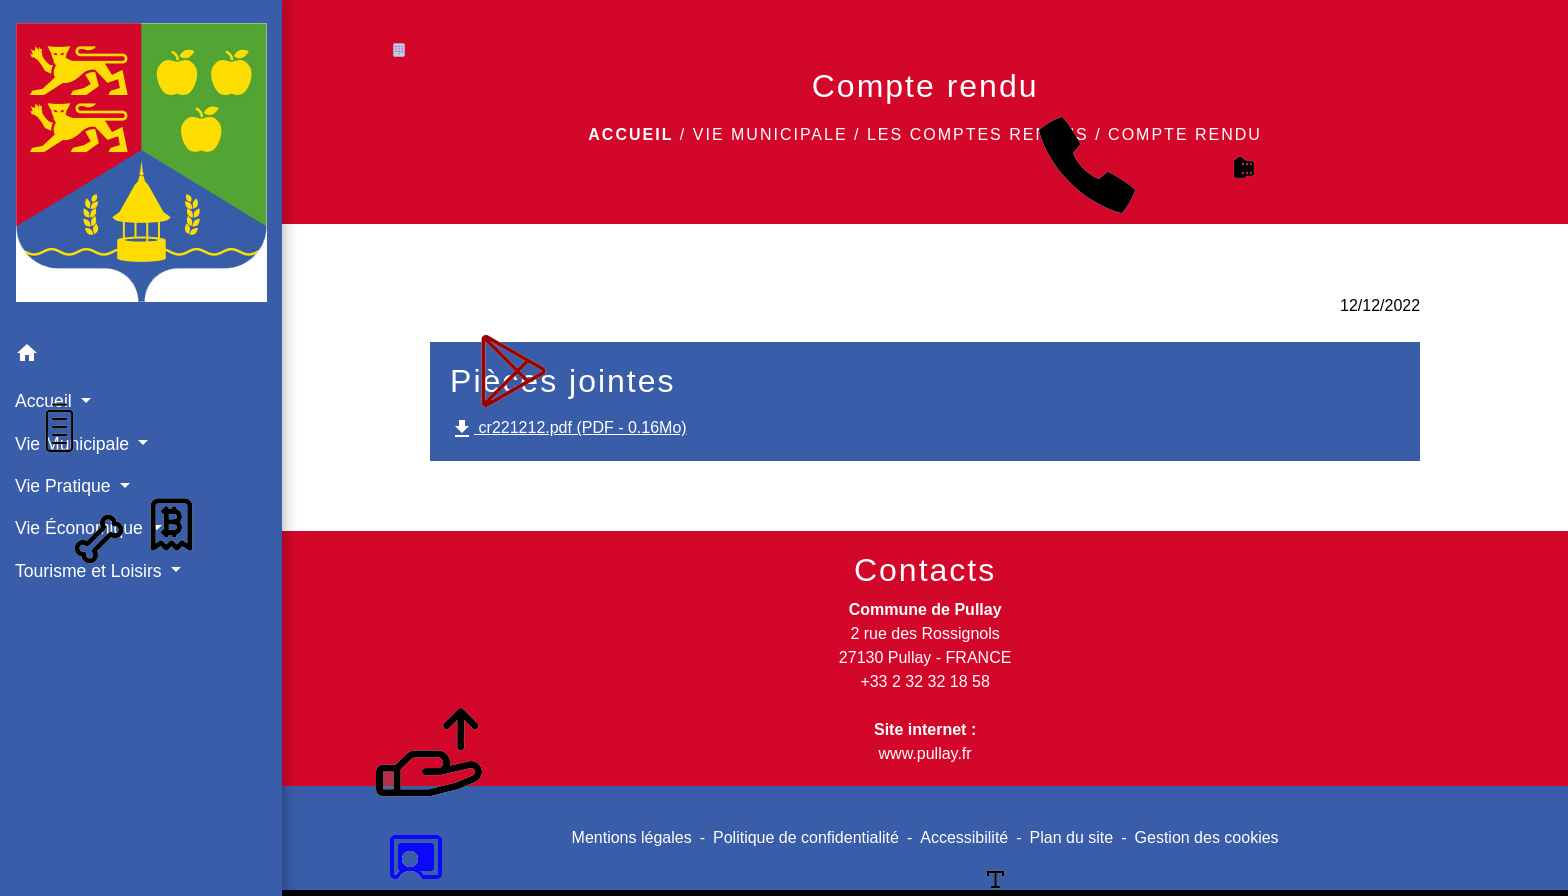 This screenshot has height=896, width=1568. I want to click on view bitcoin transaction receipt, so click(171, 524).